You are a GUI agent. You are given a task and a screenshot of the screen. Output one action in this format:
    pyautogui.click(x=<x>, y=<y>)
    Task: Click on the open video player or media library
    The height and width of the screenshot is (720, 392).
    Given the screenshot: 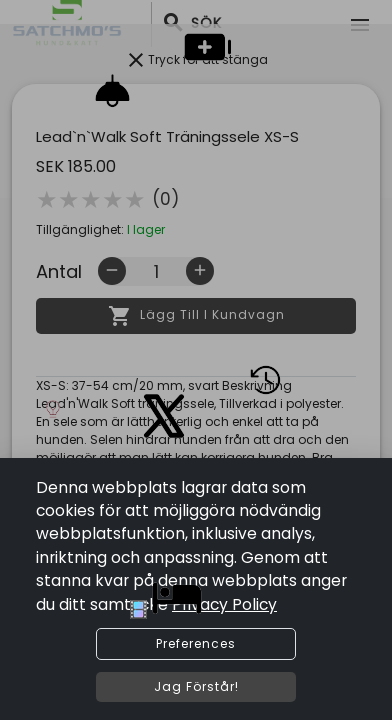 What is the action you would take?
    pyautogui.click(x=138, y=609)
    